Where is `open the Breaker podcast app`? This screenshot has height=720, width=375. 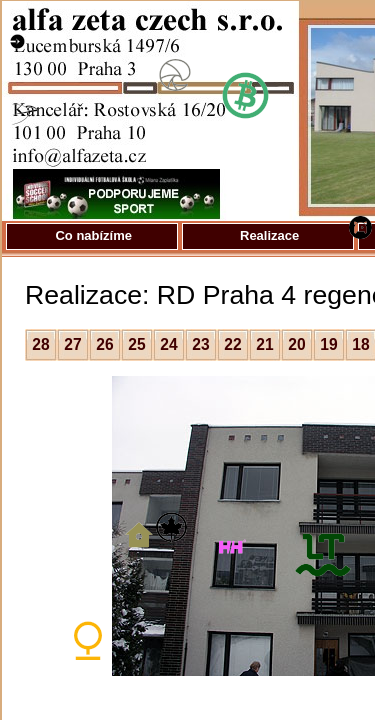
open the Breaker podcast app is located at coordinates (175, 75).